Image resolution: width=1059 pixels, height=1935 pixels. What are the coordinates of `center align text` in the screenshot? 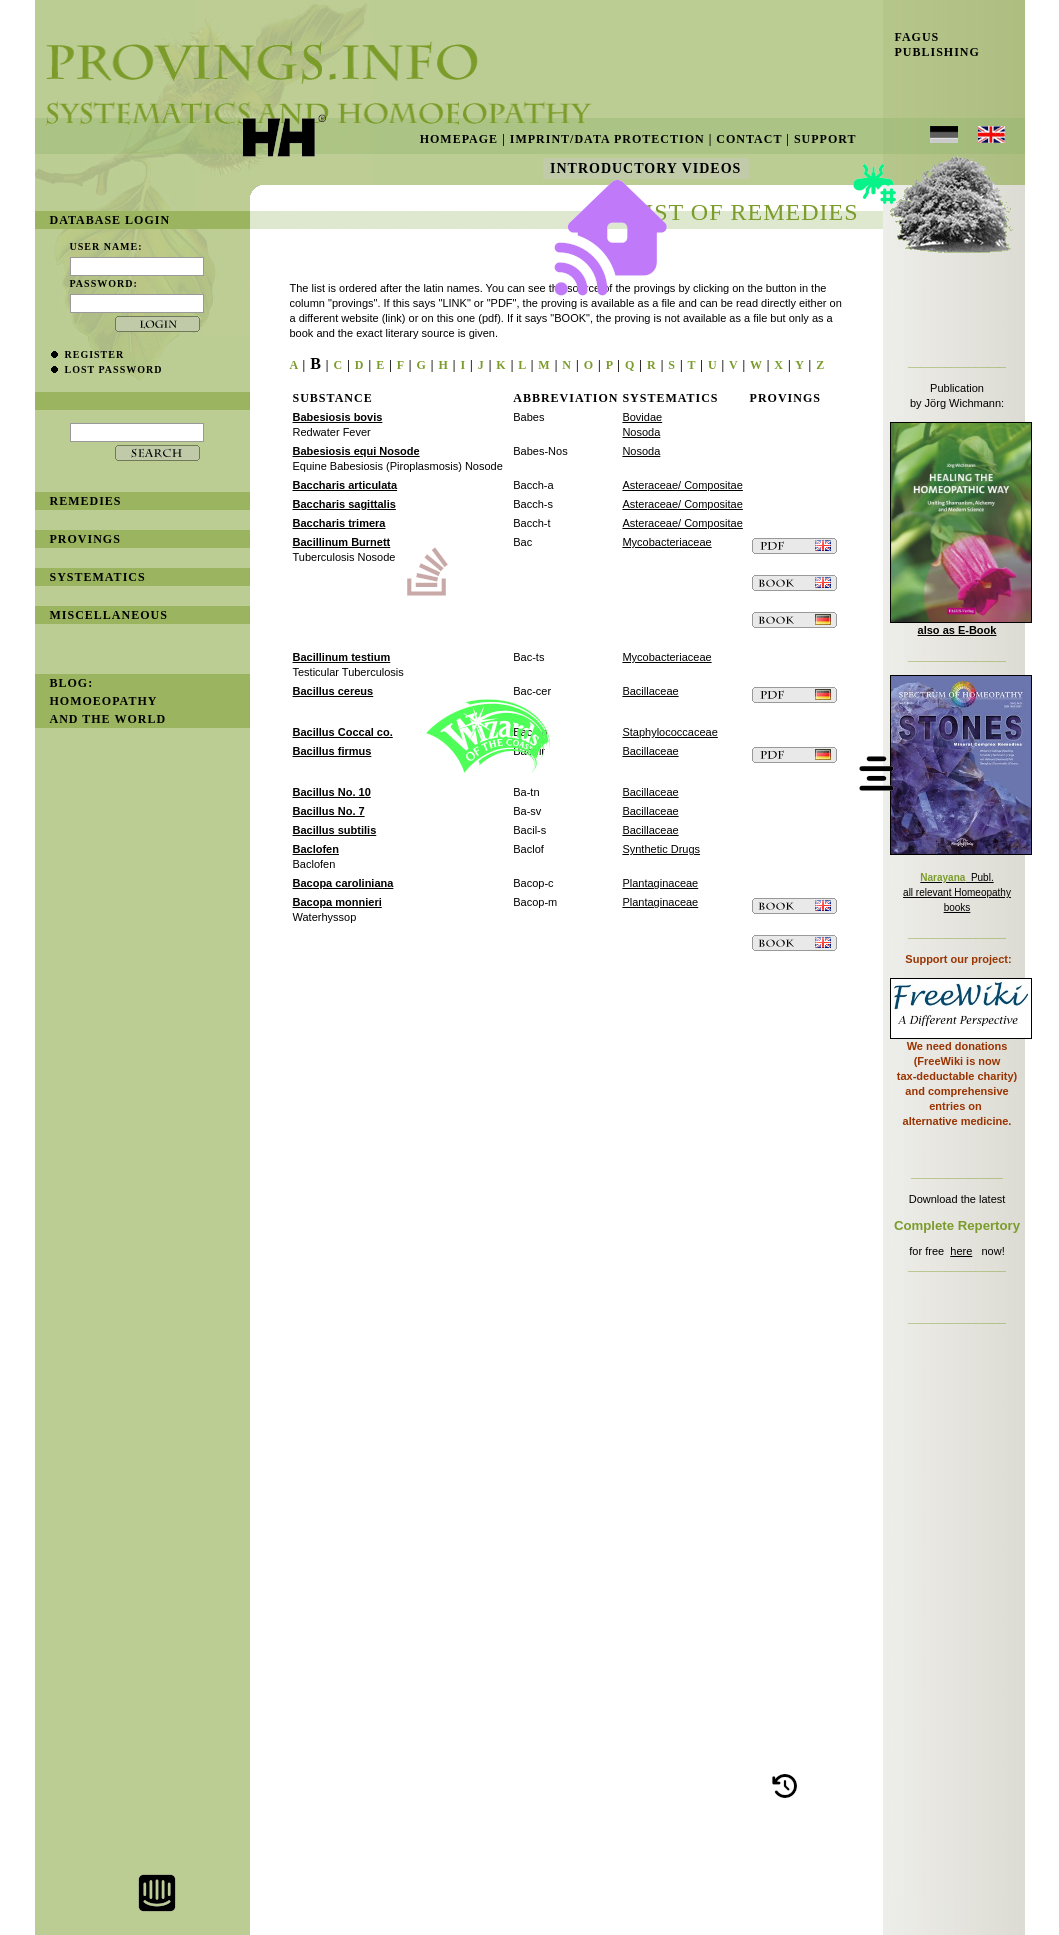 It's located at (876, 773).